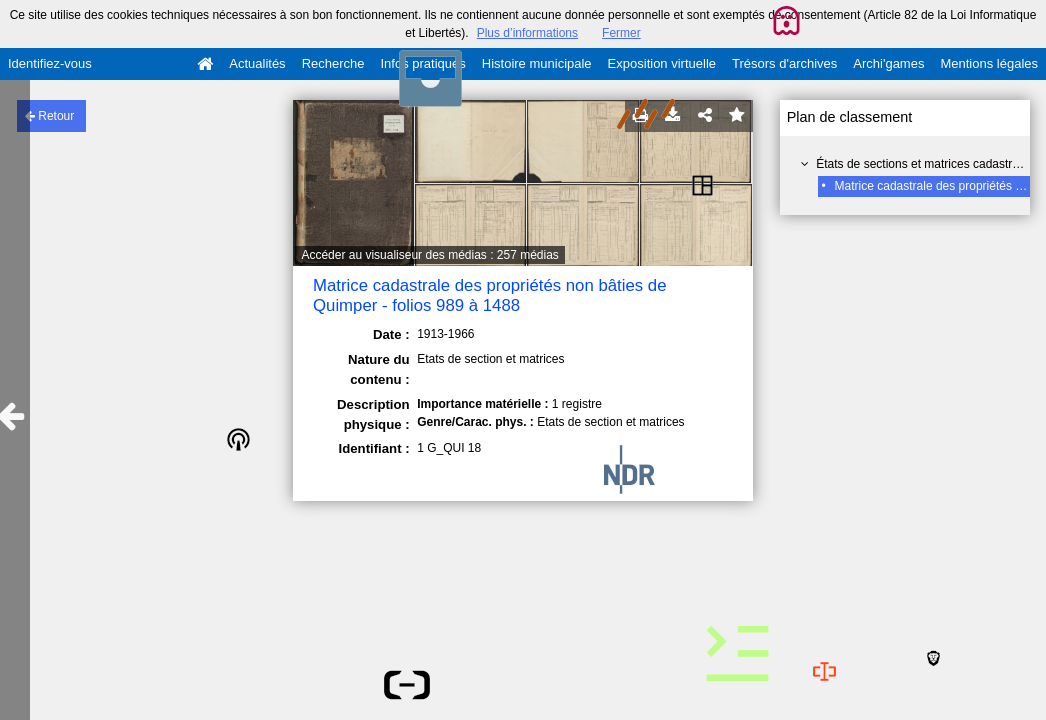 The width and height of the screenshot is (1046, 720). Describe the element at coordinates (737, 653) in the screenshot. I see `collapse the sidebar menu` at that location.